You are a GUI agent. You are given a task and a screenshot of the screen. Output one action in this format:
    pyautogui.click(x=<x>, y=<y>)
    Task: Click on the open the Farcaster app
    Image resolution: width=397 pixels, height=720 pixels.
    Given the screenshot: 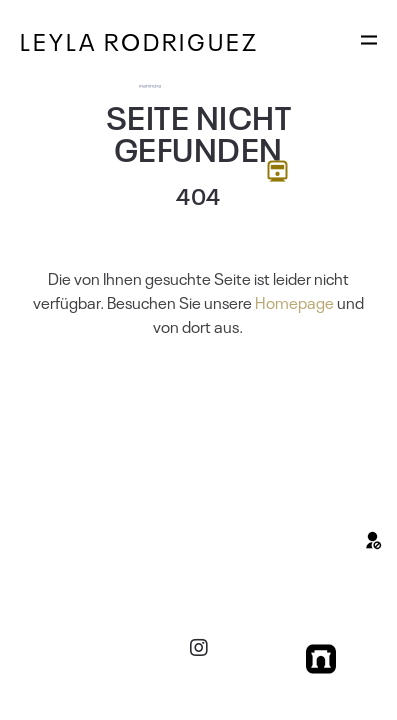 What is the action you would take?
    pyautogui.click(x=321, y=659)
    